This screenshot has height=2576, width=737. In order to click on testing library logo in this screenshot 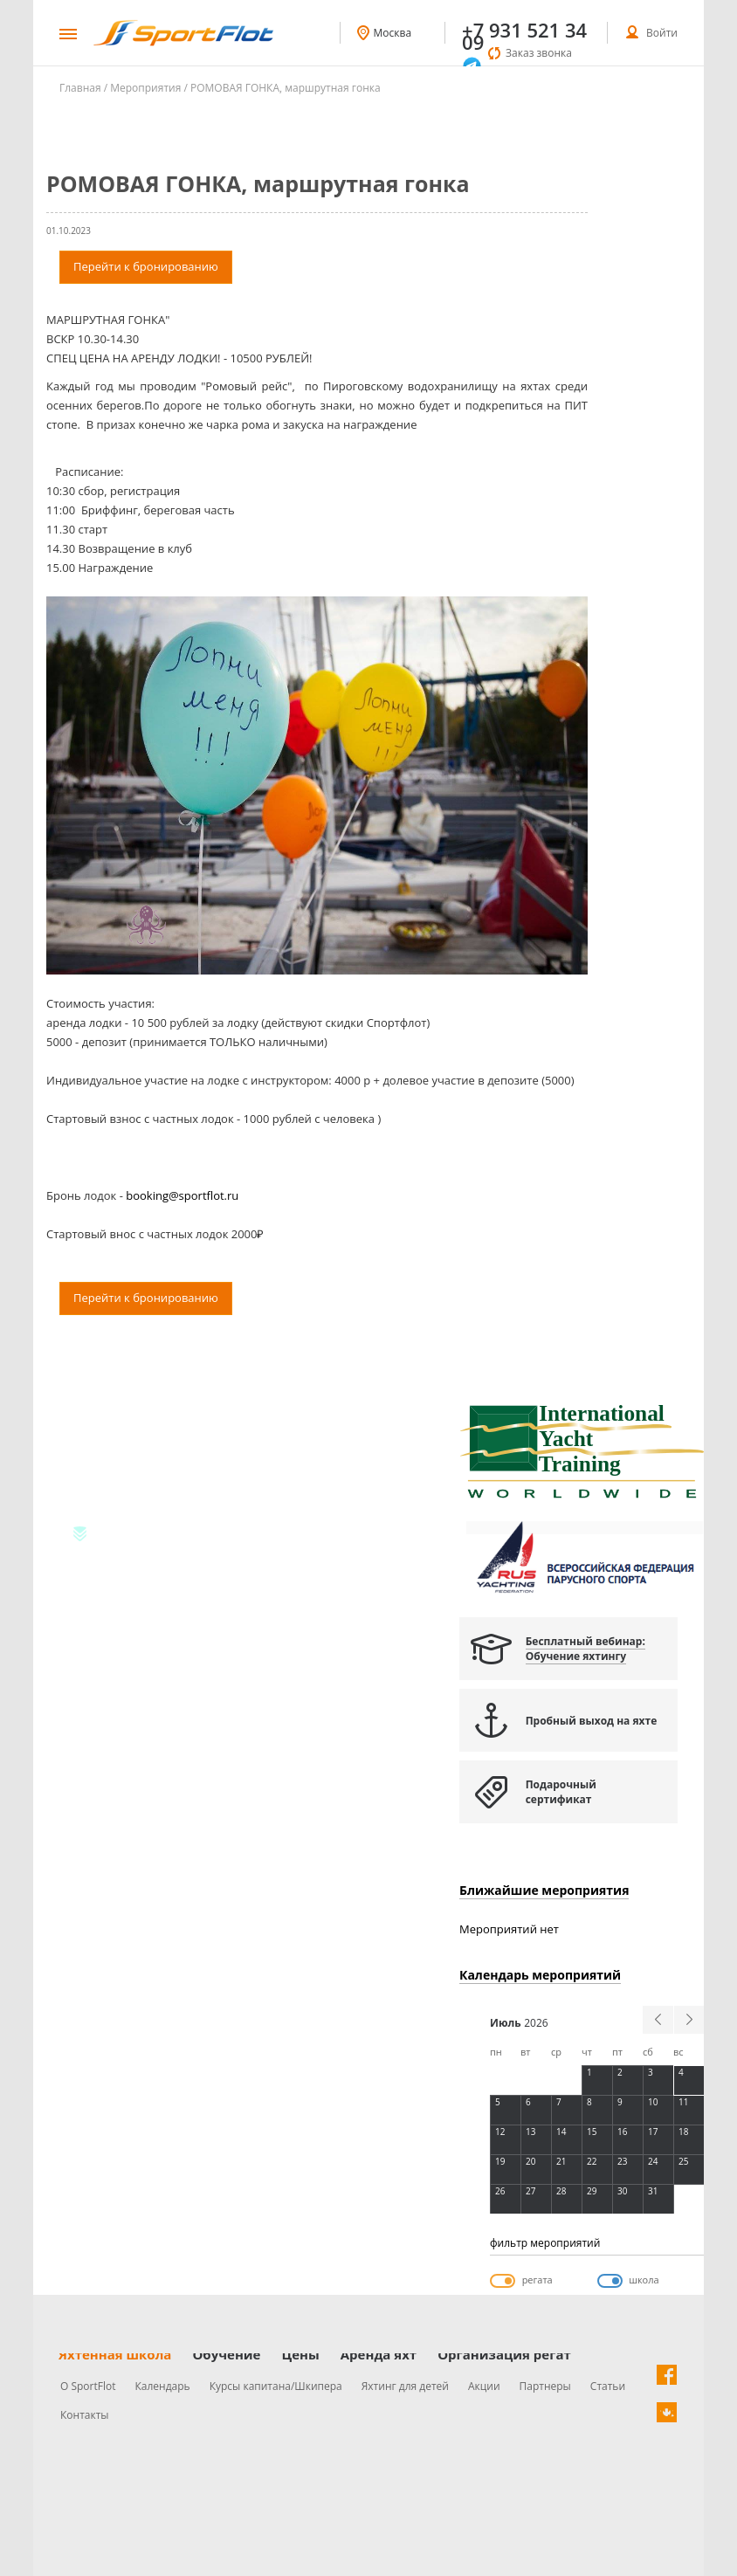, I will do `click(146, 925)`.